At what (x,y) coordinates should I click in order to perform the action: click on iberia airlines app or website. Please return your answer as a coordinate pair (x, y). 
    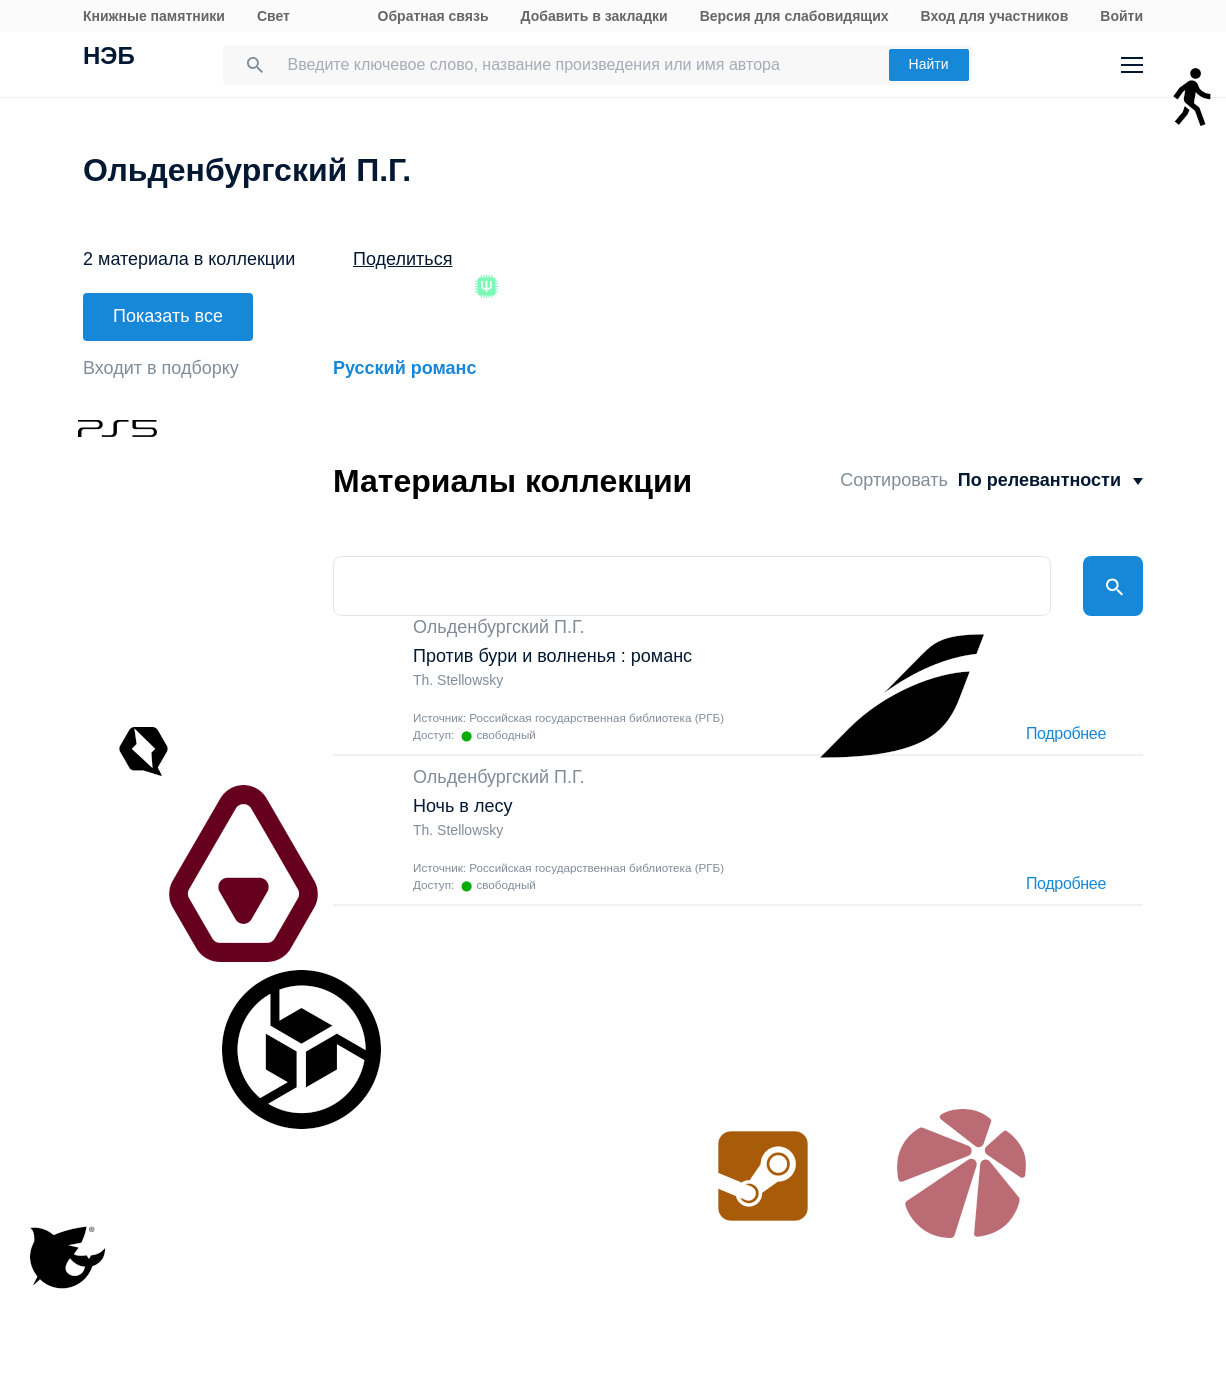
    Looking at the image, I should click on (902, 696).